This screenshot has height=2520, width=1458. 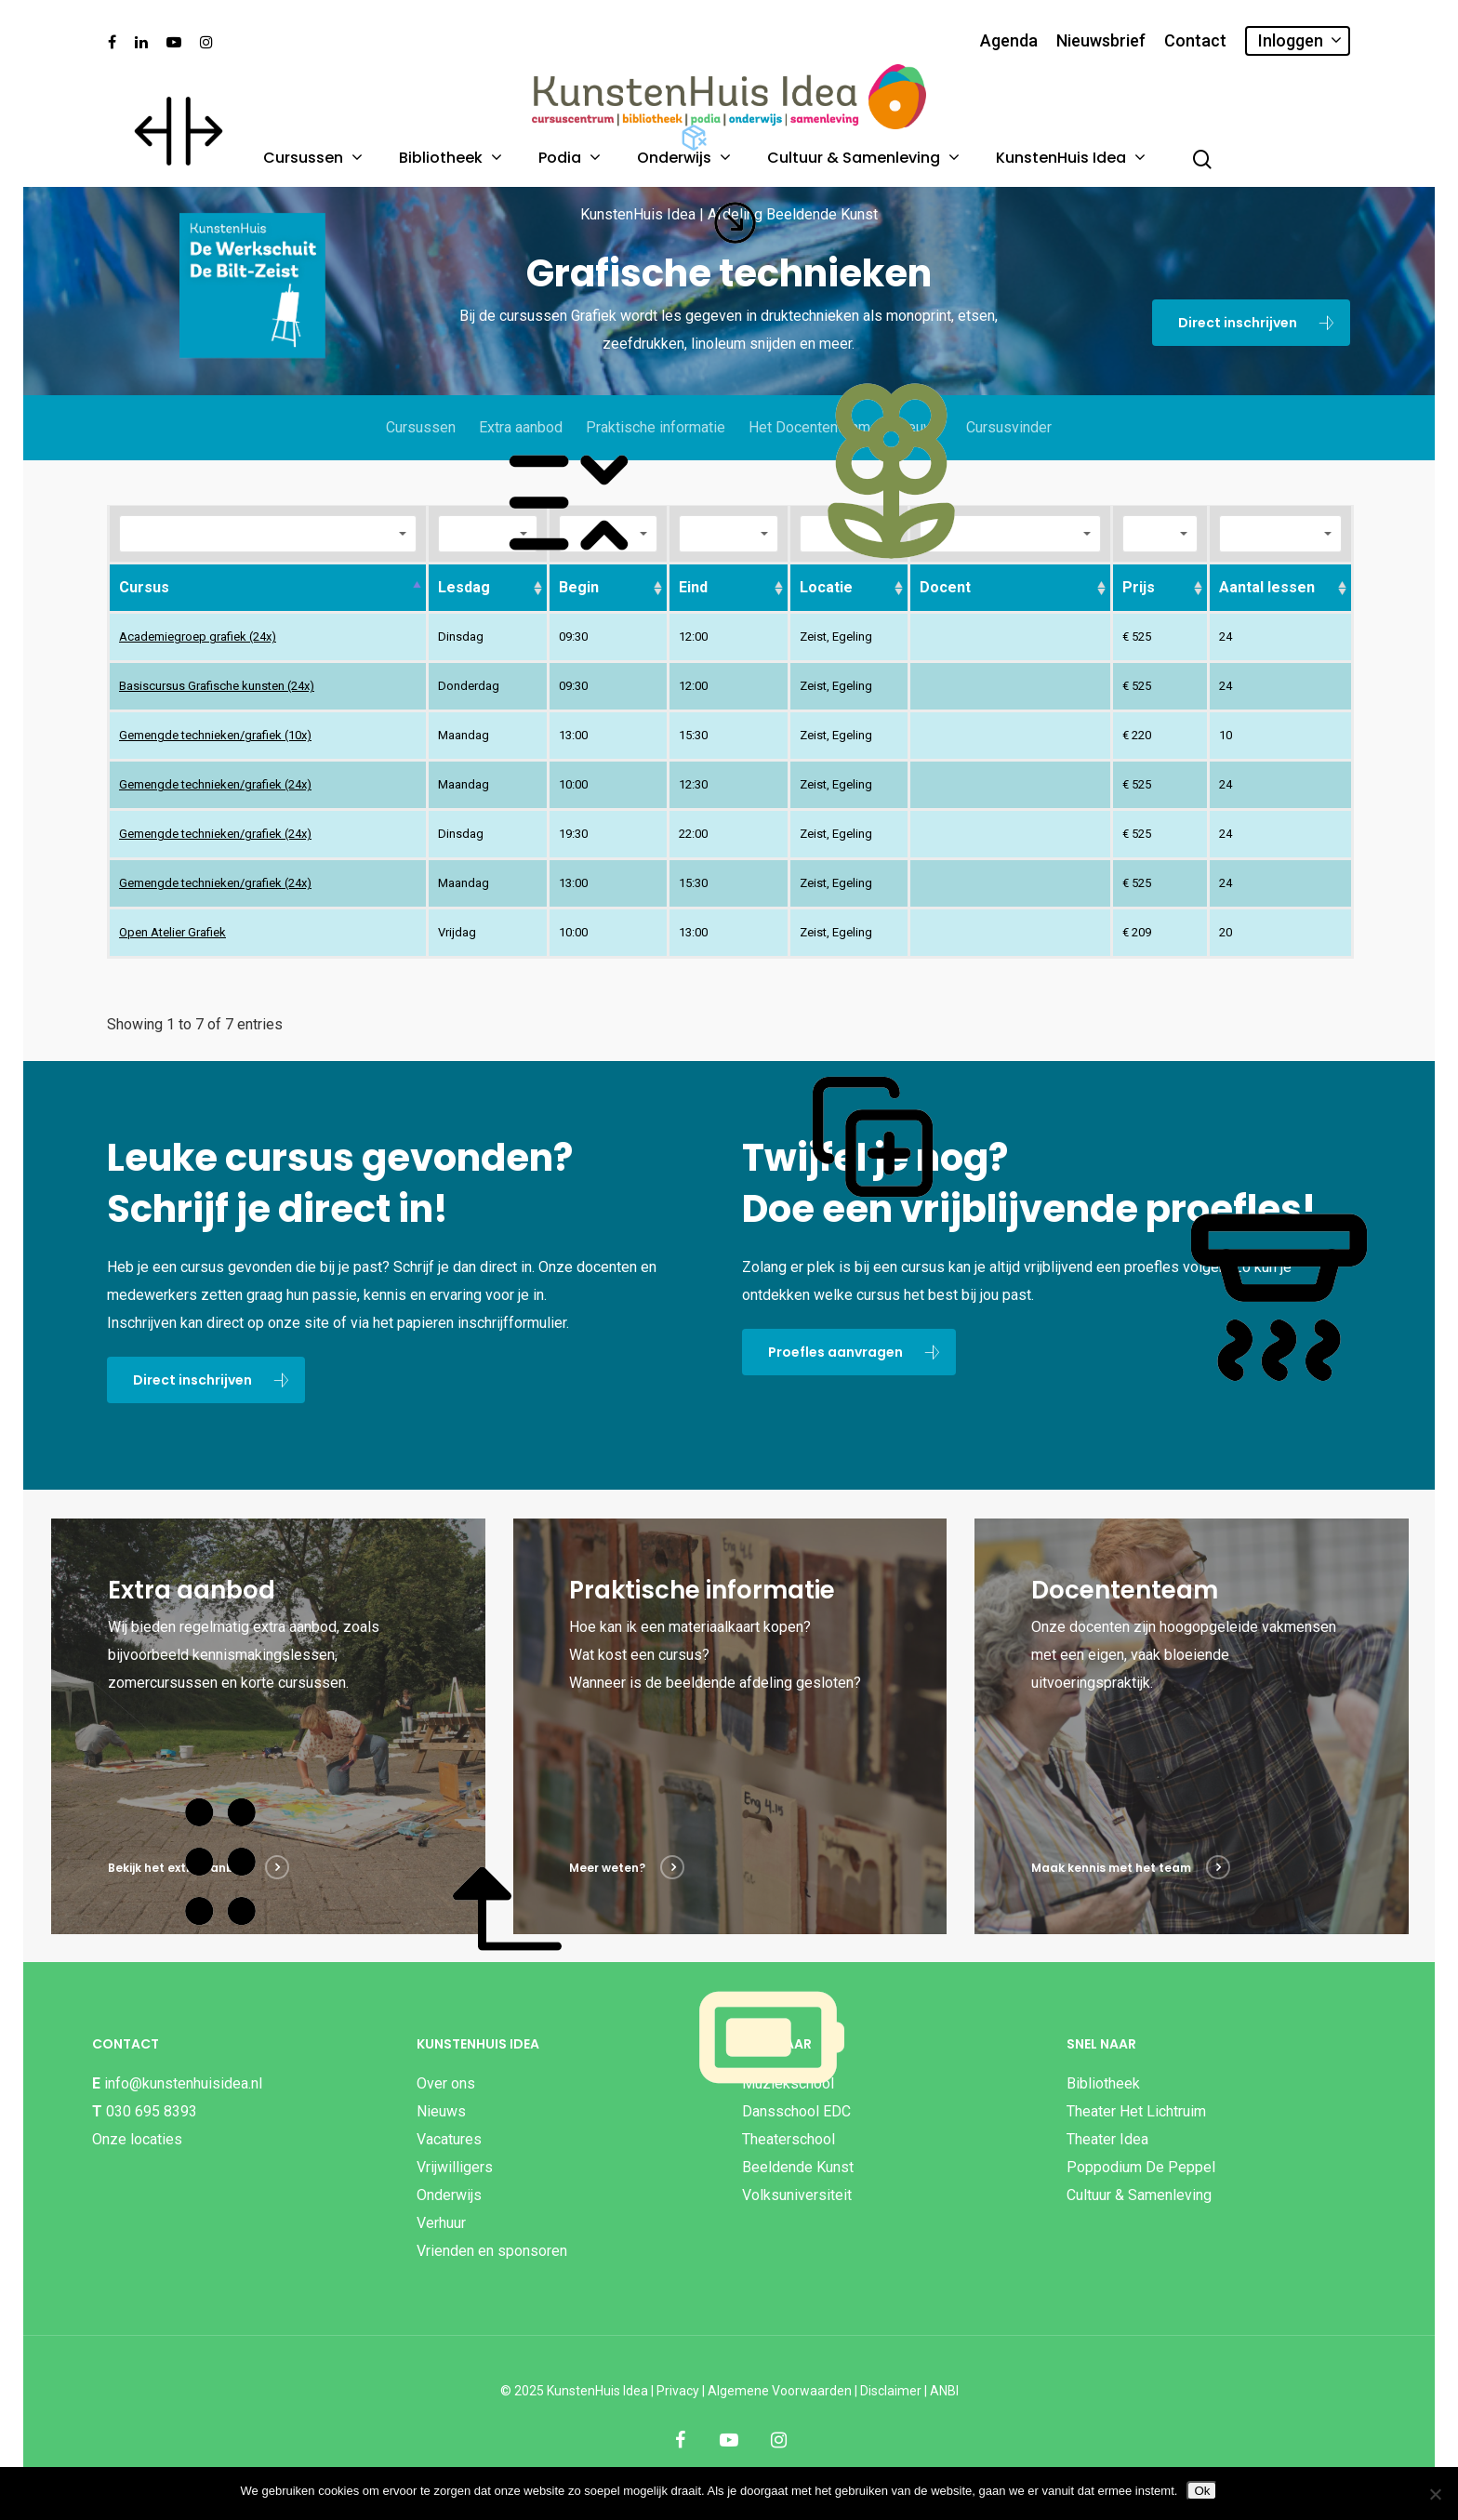 What do you see at coordinates (503, 1913) in the screenshot?
I see `go back and up to previous level` at bounding box center [503, 1913].